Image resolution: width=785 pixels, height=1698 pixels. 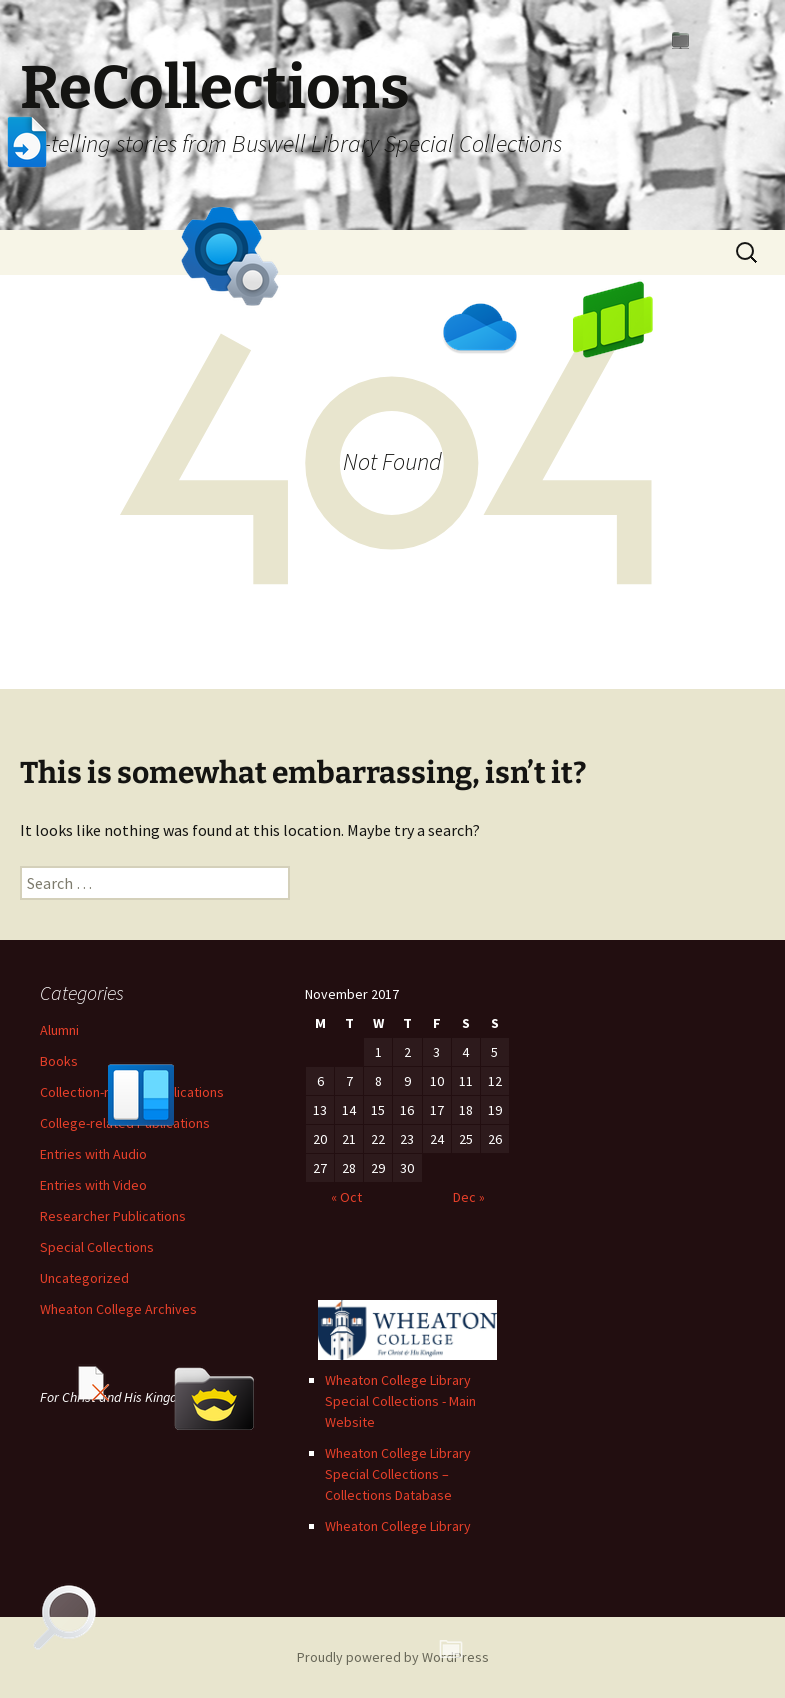 I want to click on access files stored on a remote server, so click(x=680, y=40).